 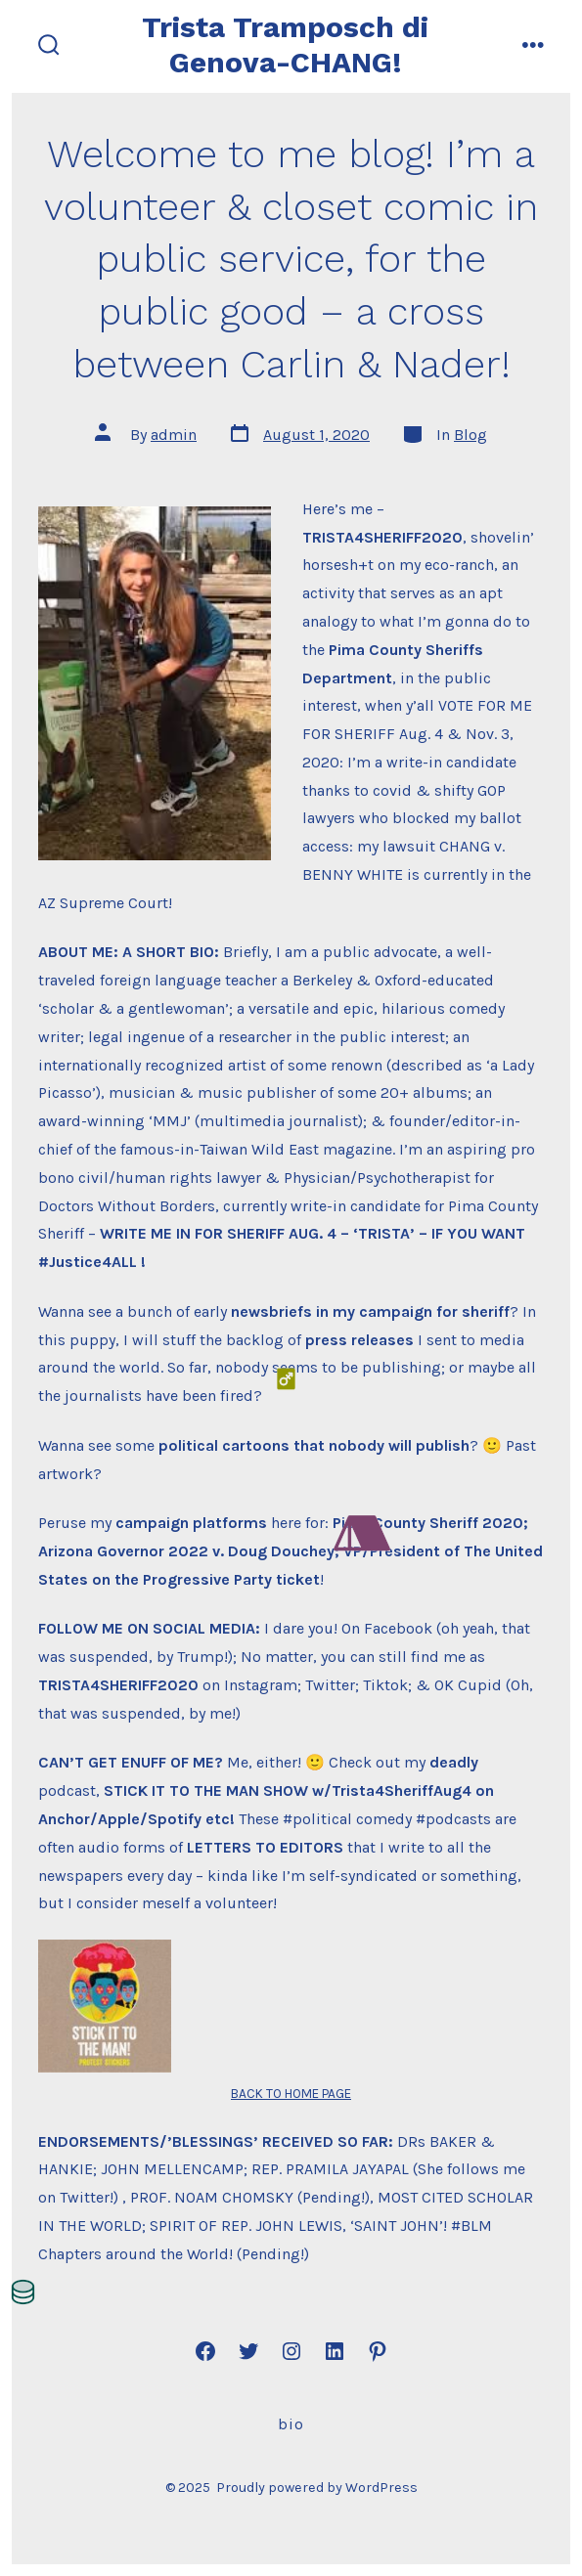 I want to click on access database or data storage, so click(x=22, y=2292).